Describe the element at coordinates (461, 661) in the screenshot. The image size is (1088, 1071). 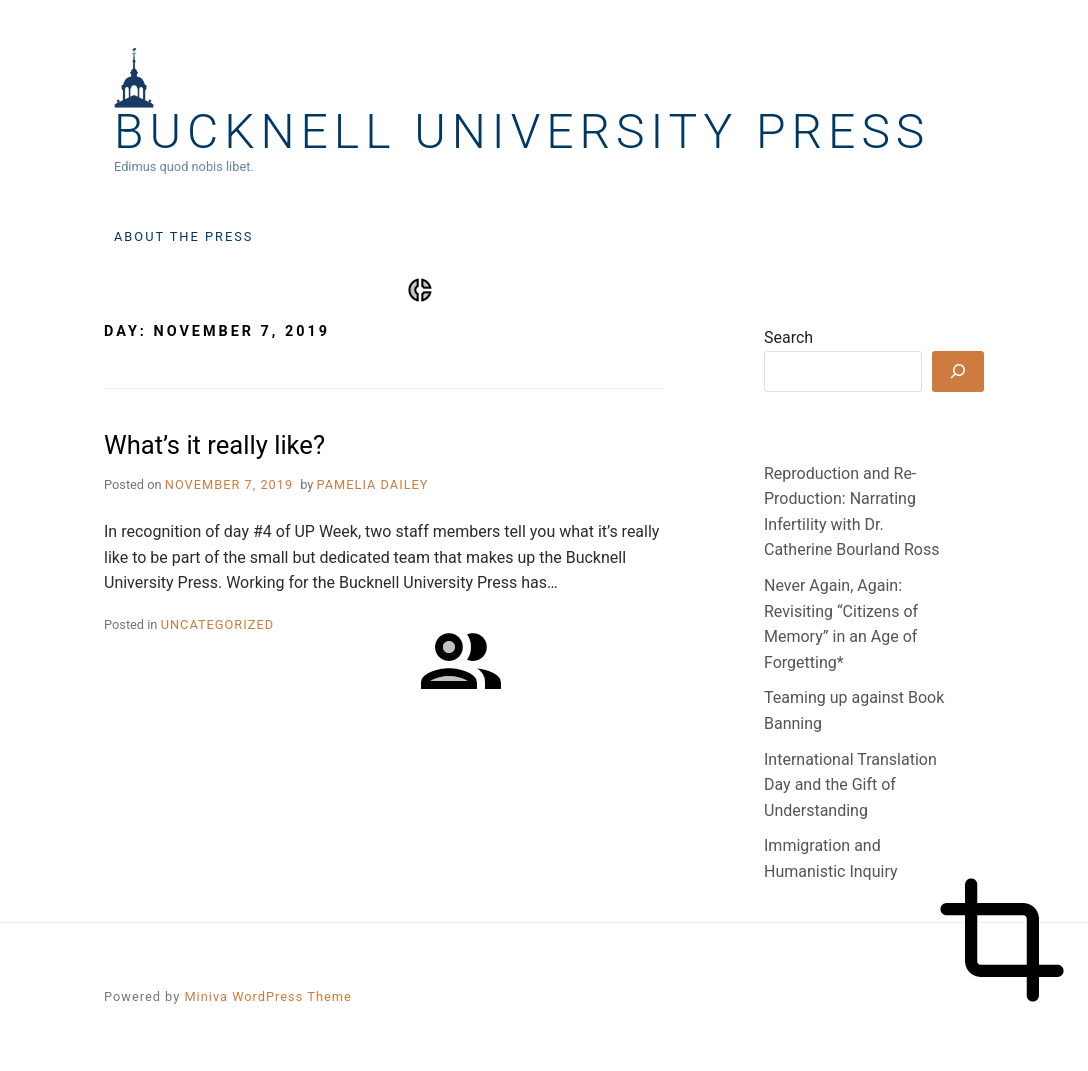
I see `view contacts or people list` at that location.